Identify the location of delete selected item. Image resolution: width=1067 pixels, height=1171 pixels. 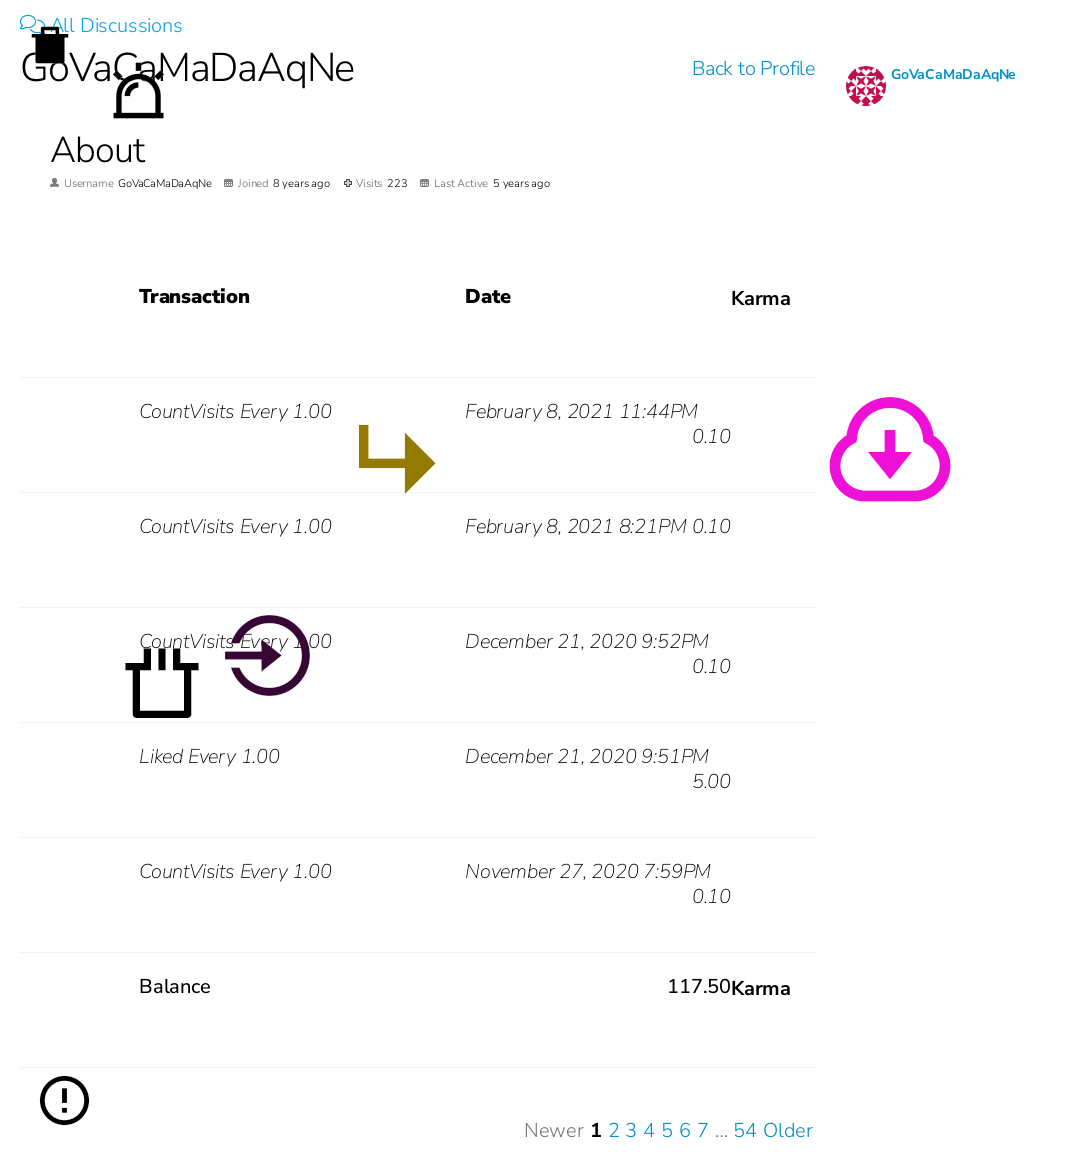
(50, 45).